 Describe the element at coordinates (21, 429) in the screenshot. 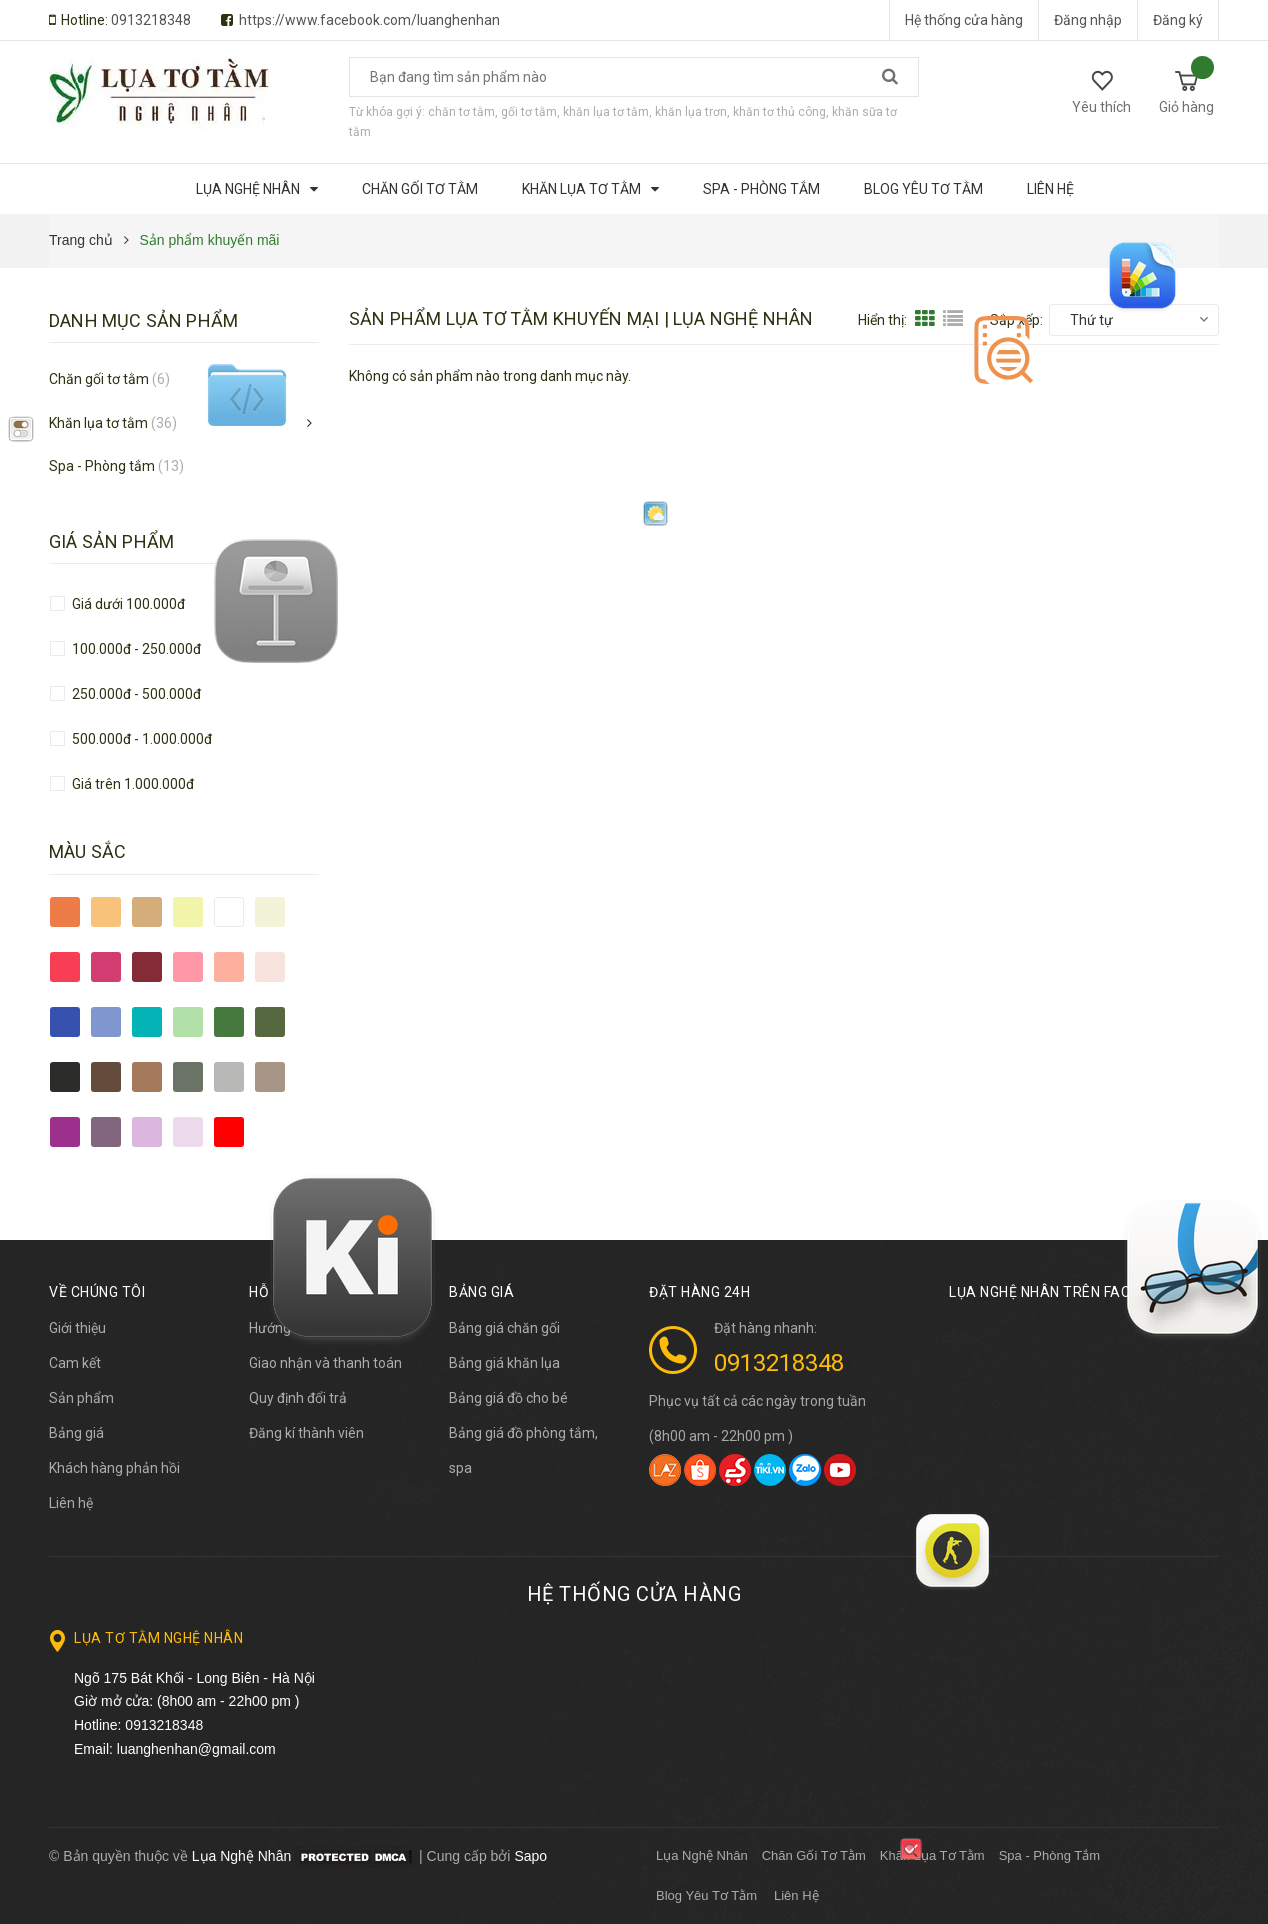

I see `open gnome tweaks to customize system settings` at that location.